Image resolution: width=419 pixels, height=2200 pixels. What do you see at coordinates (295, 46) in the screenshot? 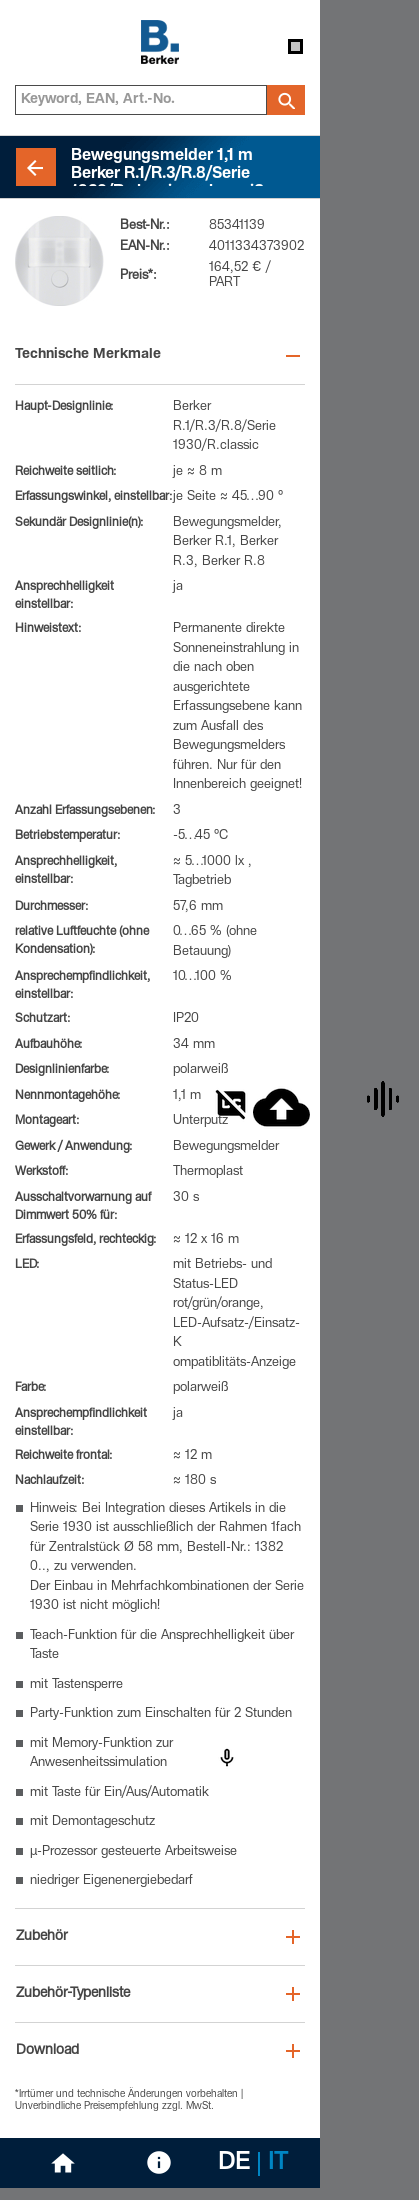
I see `stop media playback` at bounding box center [295, 46].